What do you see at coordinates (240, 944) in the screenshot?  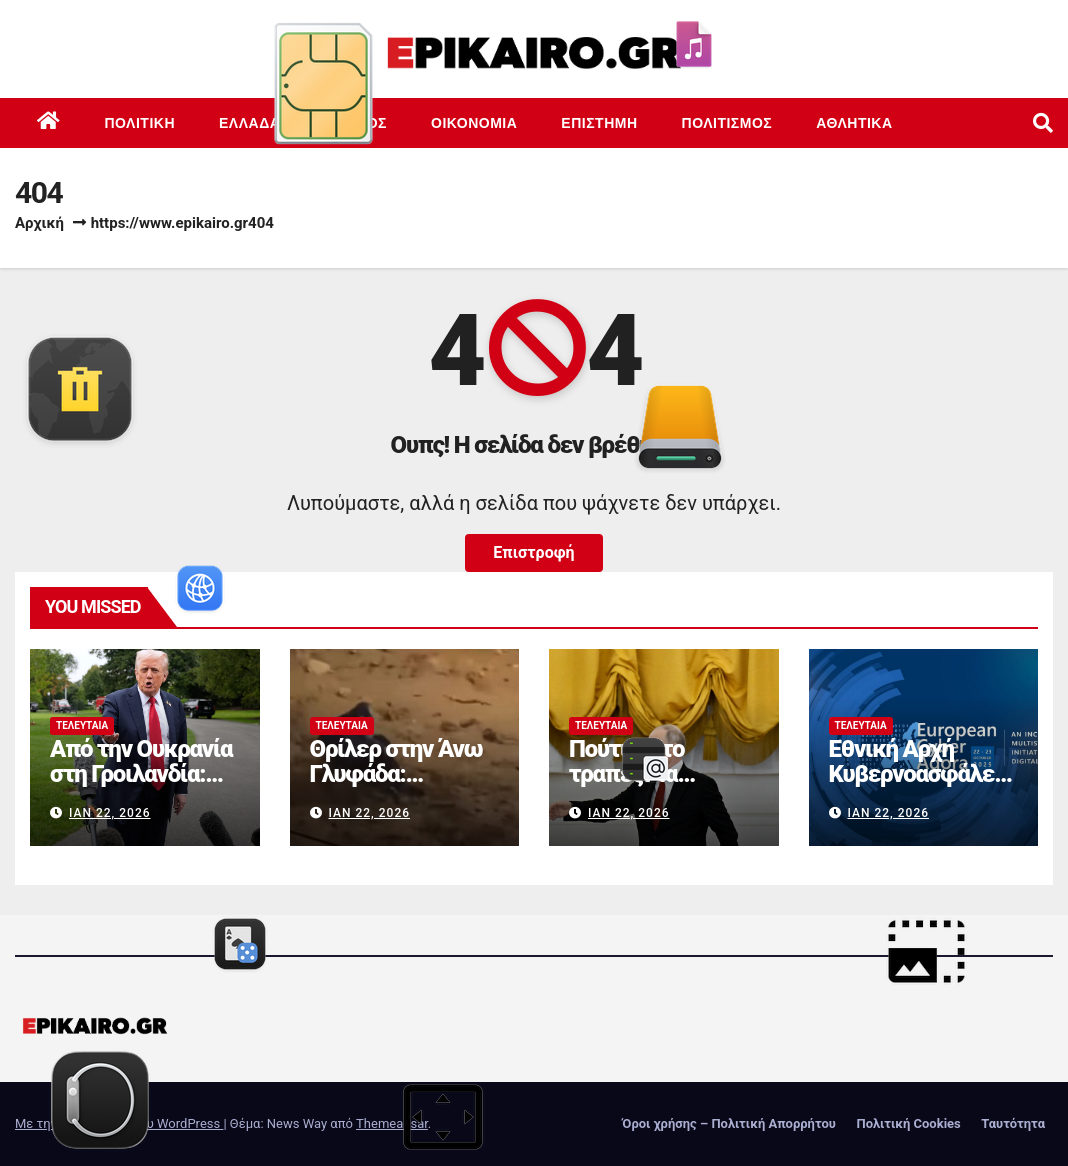 I see `launch tabletop simulator` at bounding box center [240, 944].